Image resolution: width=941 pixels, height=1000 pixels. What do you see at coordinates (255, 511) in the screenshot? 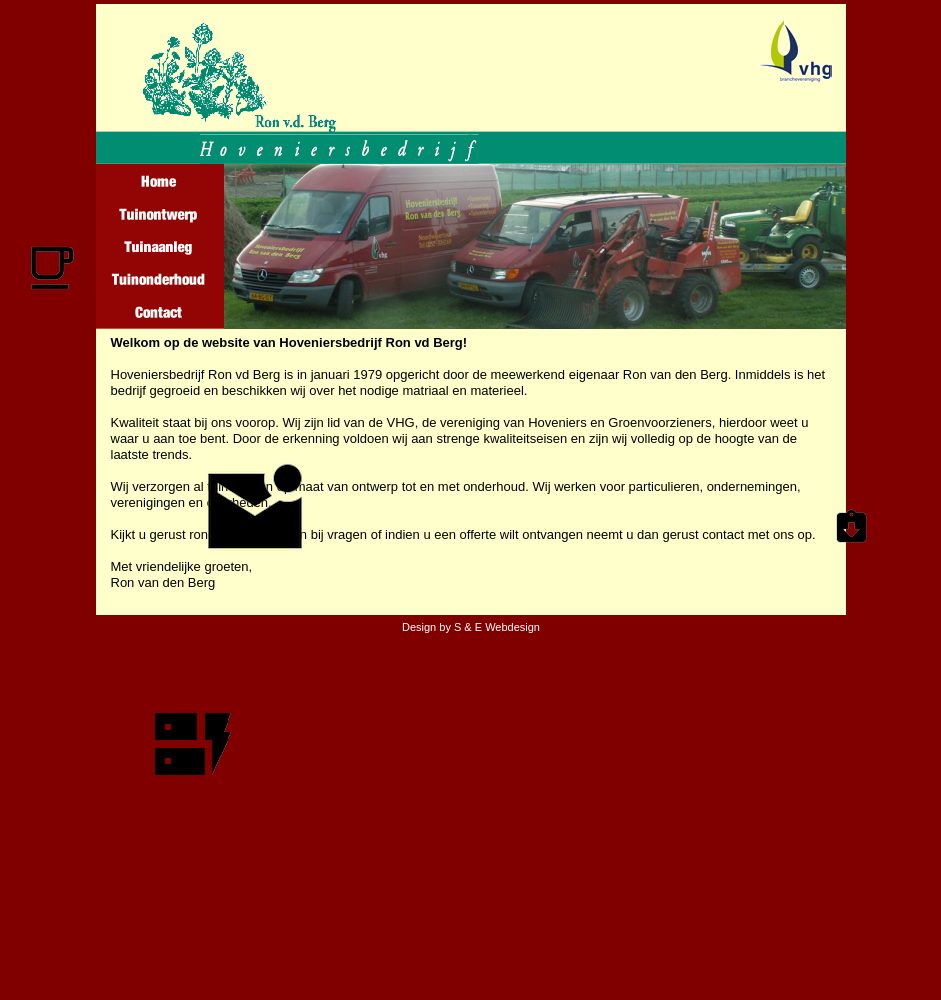
I see `indicates an unread email message` at bounding box center [255, 511].